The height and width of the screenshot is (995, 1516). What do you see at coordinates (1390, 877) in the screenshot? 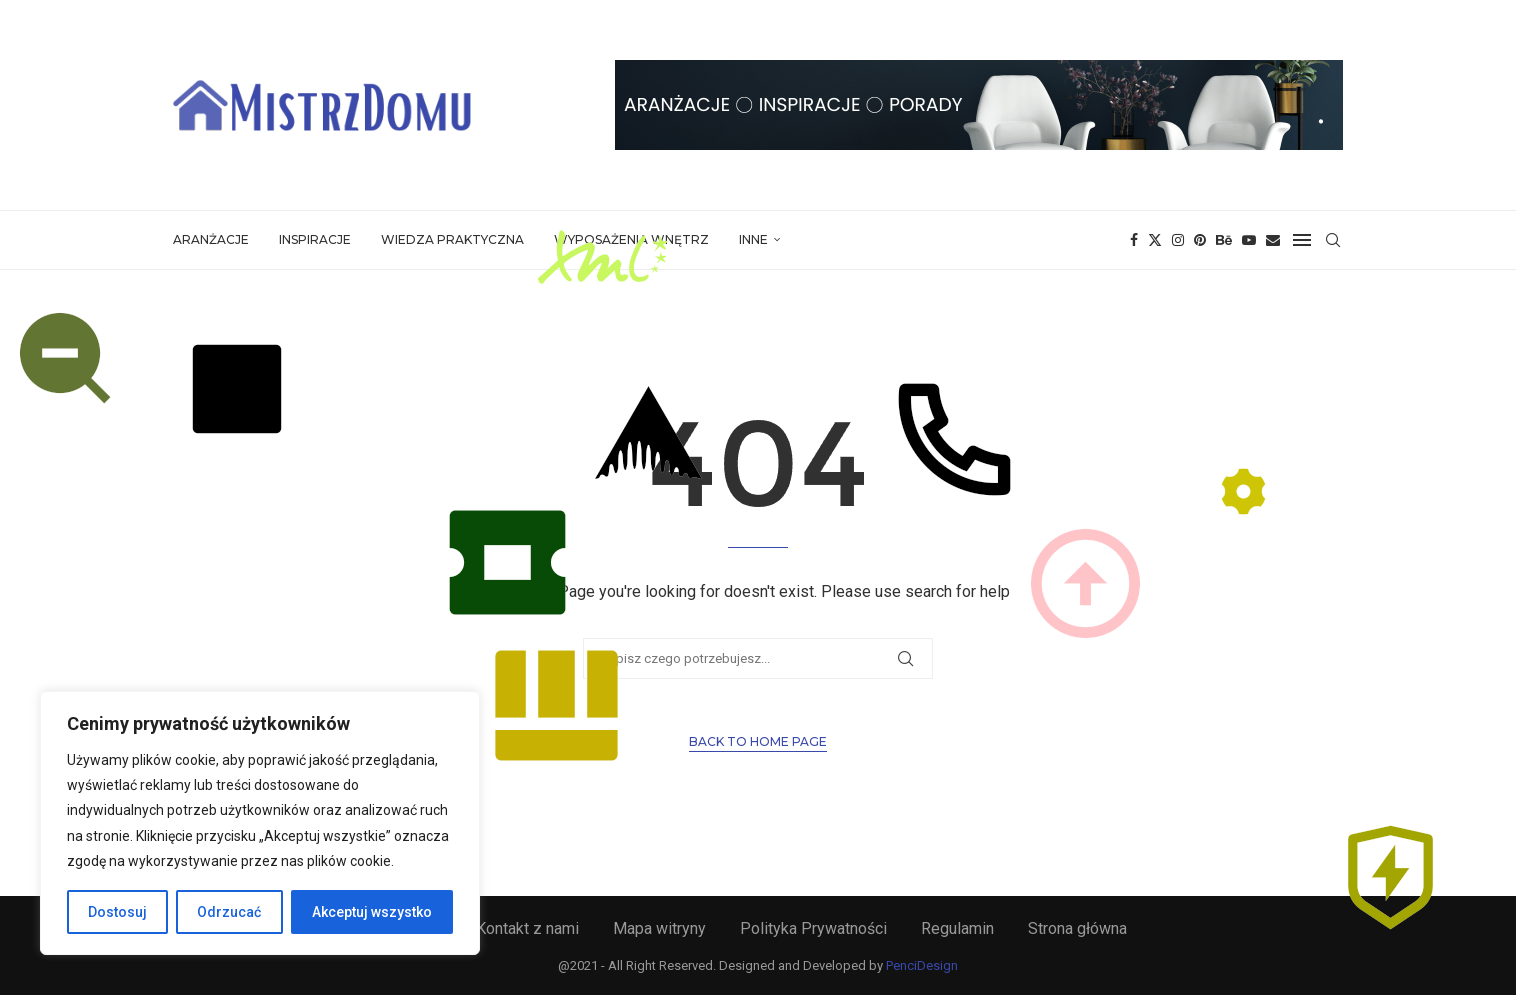
I see `enable fast security scan` at bounding box center [1390, 877].